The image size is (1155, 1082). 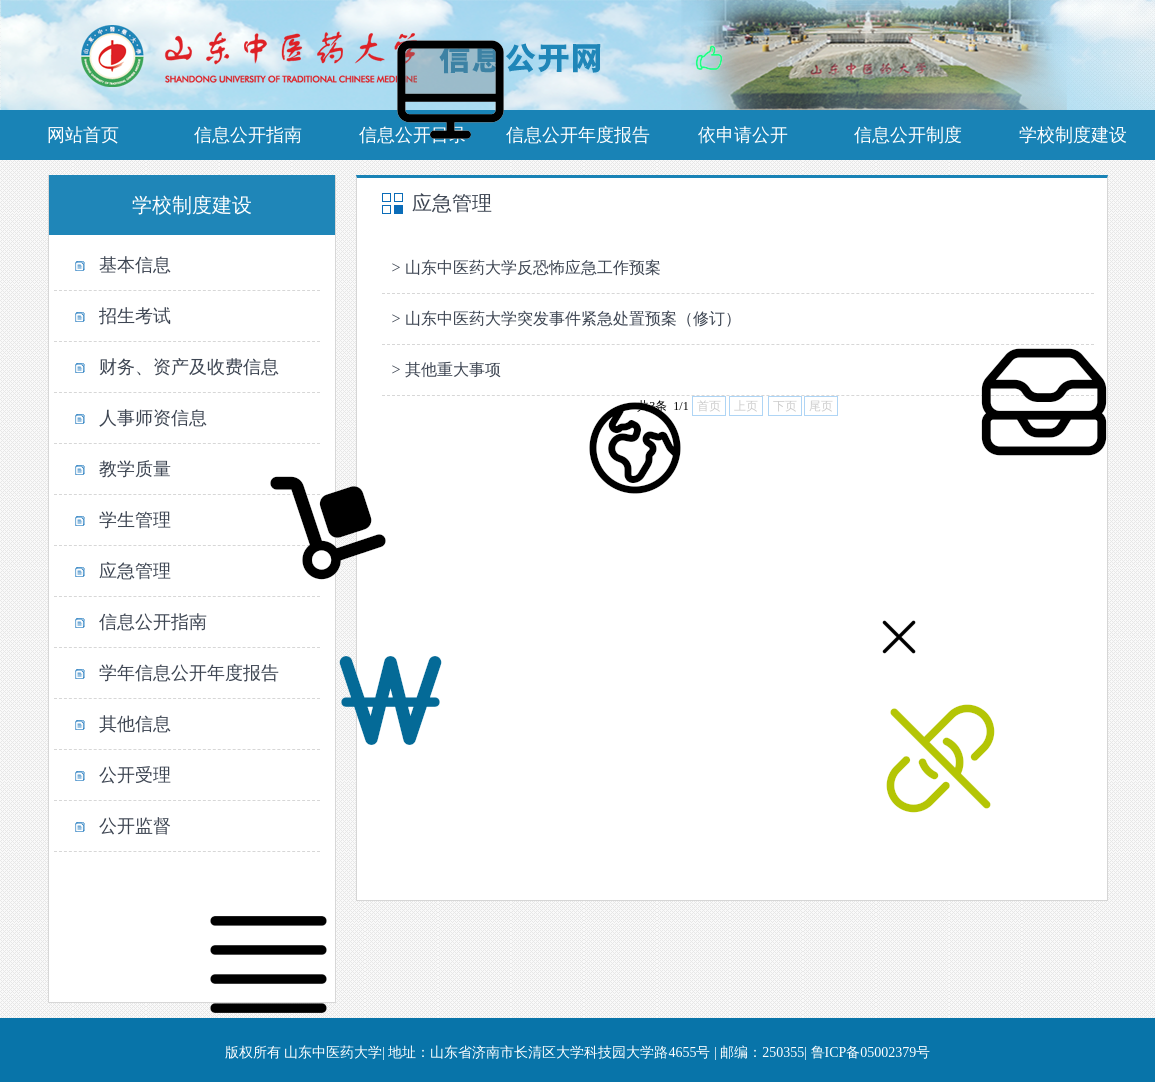 What do you see at coordinates (940, 758) in the screenshot?
I see `unlink or disconnect a linked item` at bounding box center [940, 758].